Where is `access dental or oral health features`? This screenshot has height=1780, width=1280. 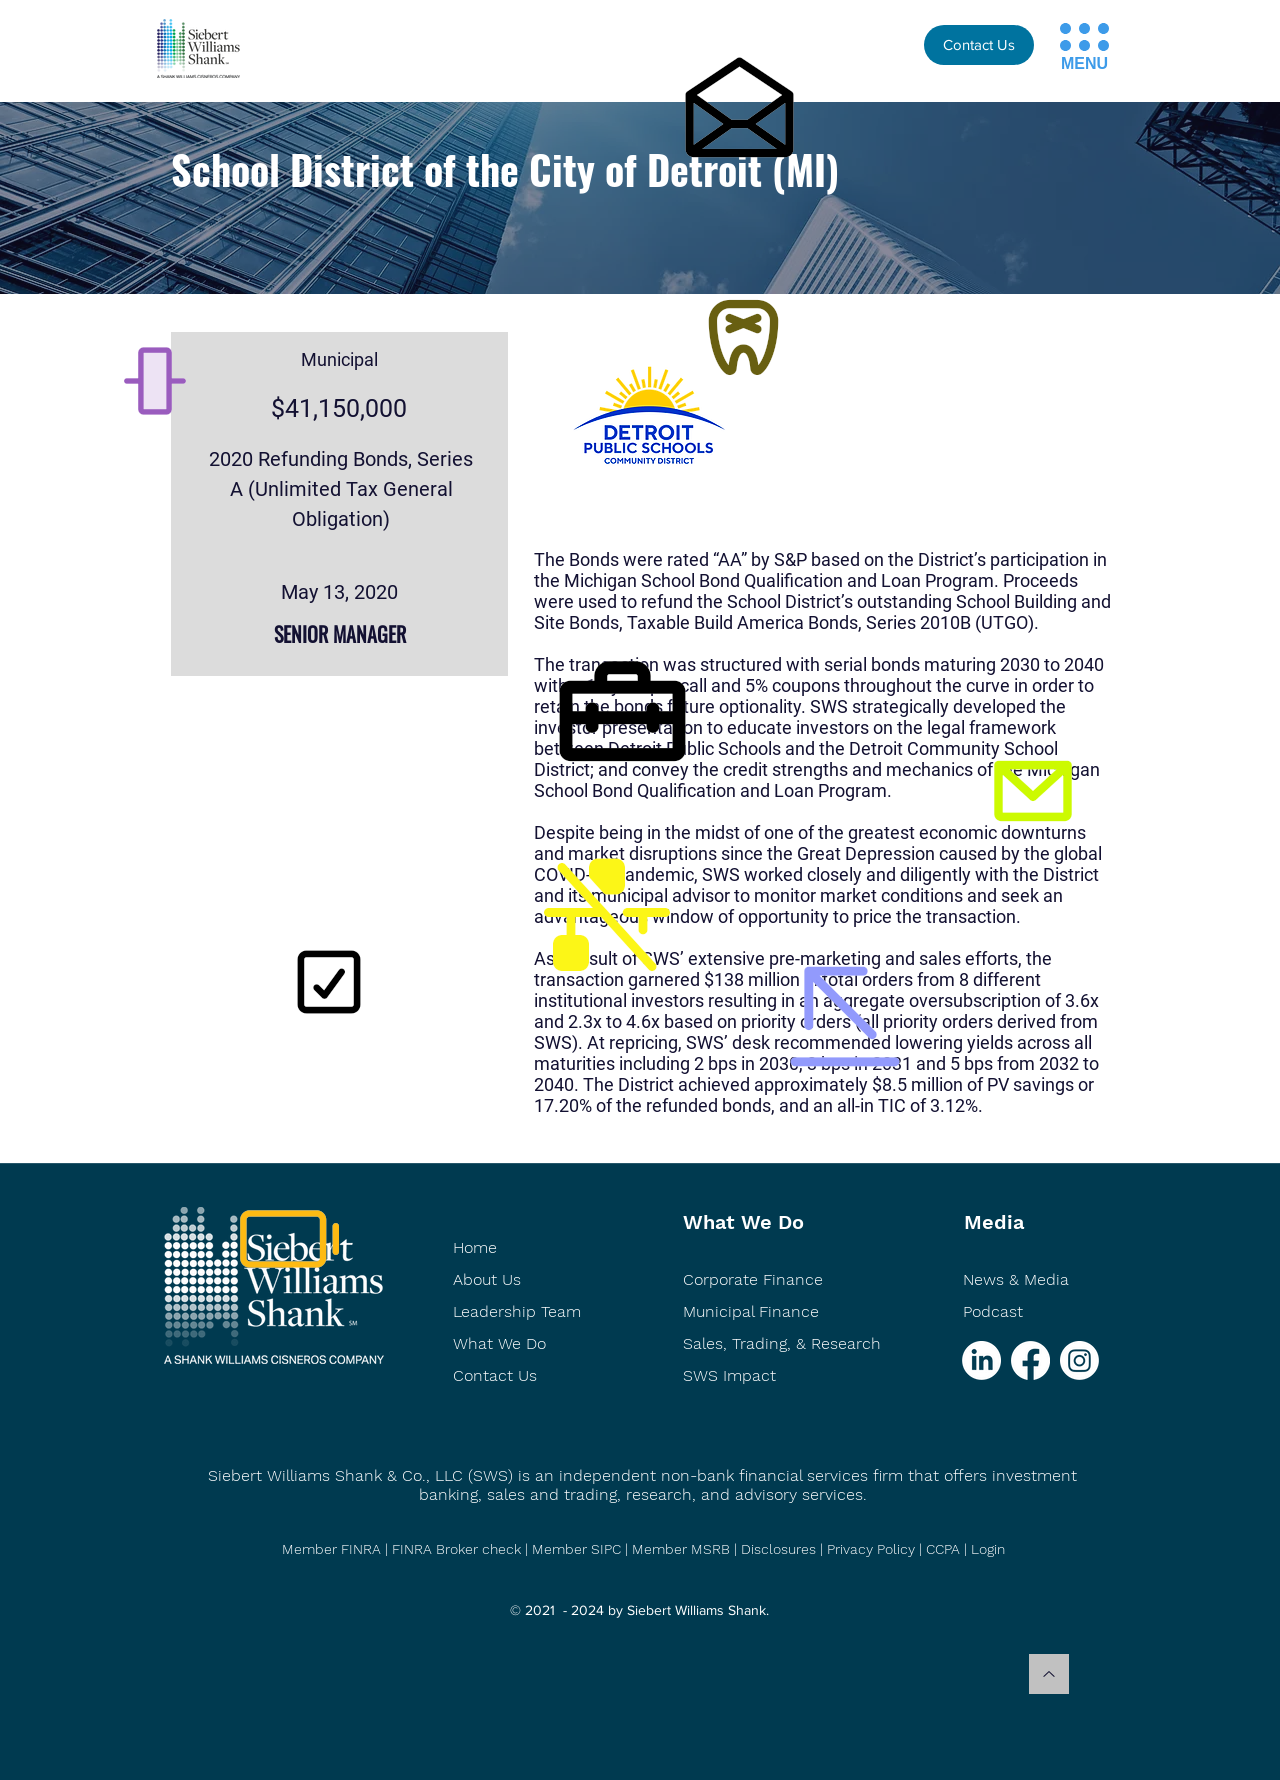
access dental or oral health features is located at coordinates (743, 337).